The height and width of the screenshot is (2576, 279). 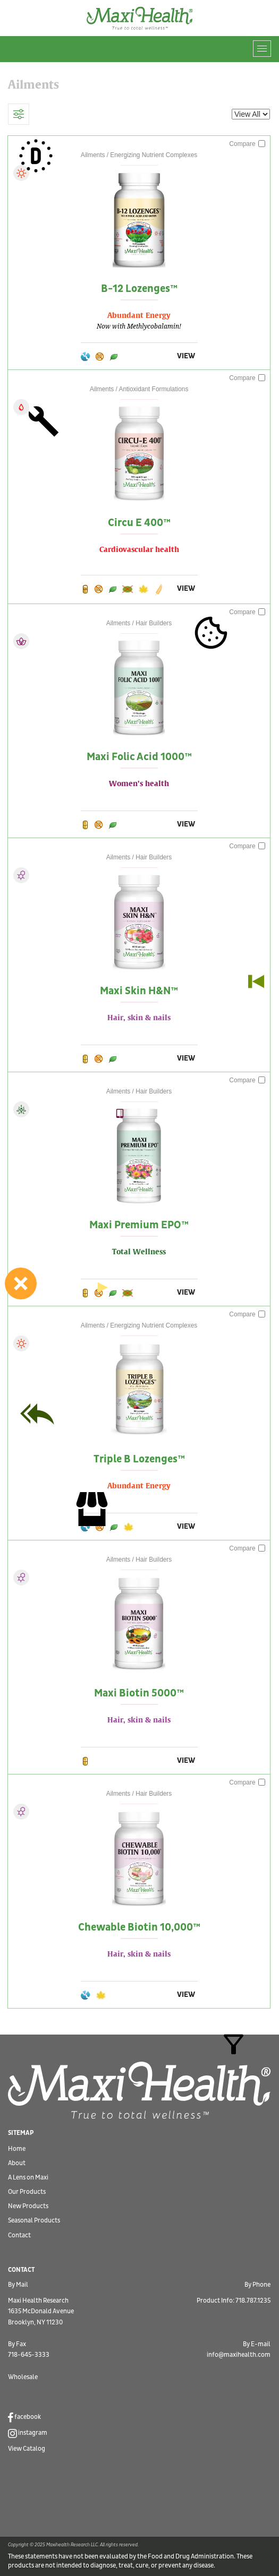 What do you see at coordinates (233, 2044) in the screenshot?
I see `filter or sort content` at bounding box center [233, 2044].